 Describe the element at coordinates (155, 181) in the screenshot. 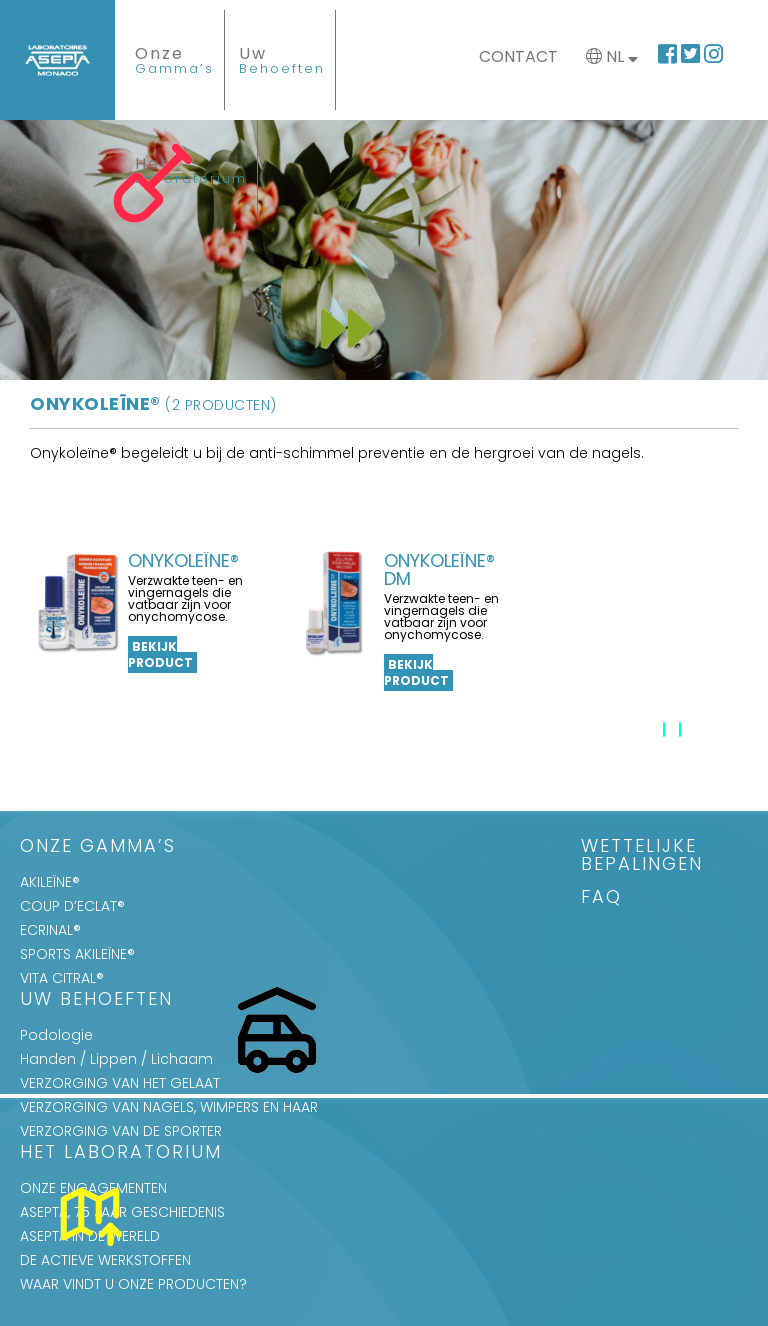

I see `access gardening or landscaping tools` at that location.